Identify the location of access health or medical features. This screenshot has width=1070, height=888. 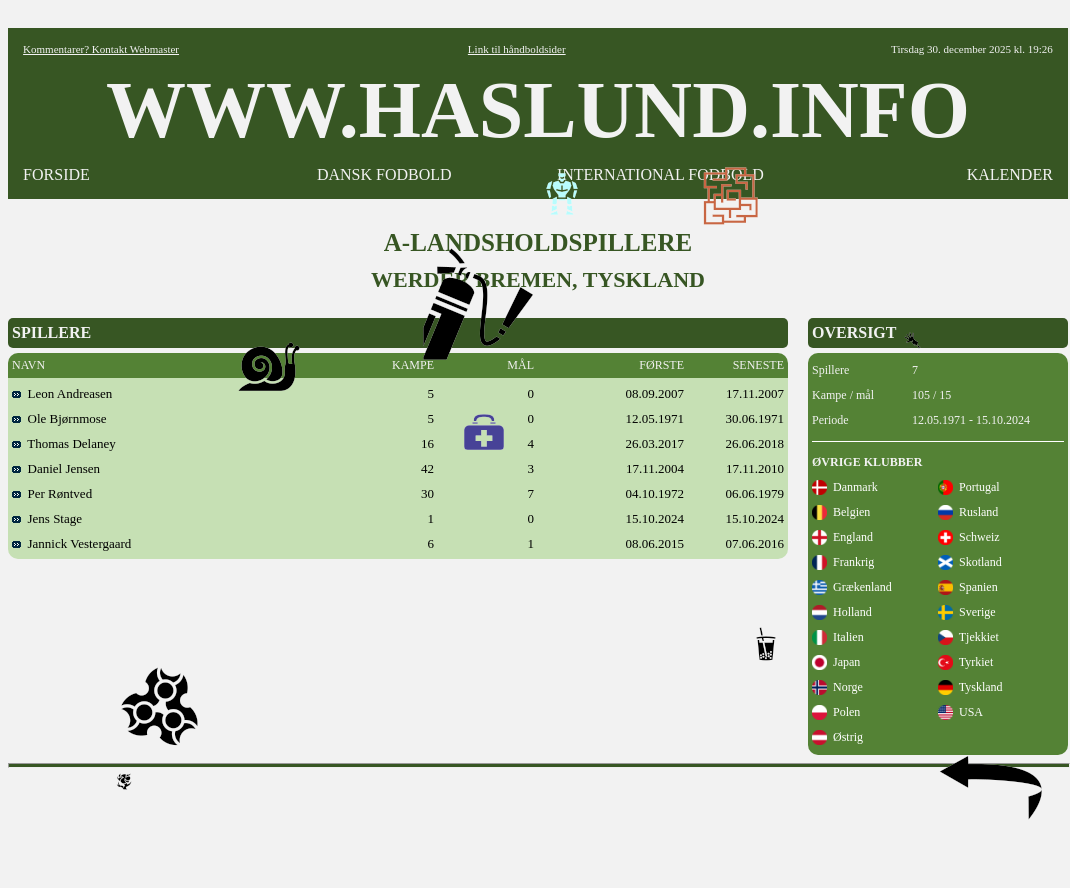
(484, 430).